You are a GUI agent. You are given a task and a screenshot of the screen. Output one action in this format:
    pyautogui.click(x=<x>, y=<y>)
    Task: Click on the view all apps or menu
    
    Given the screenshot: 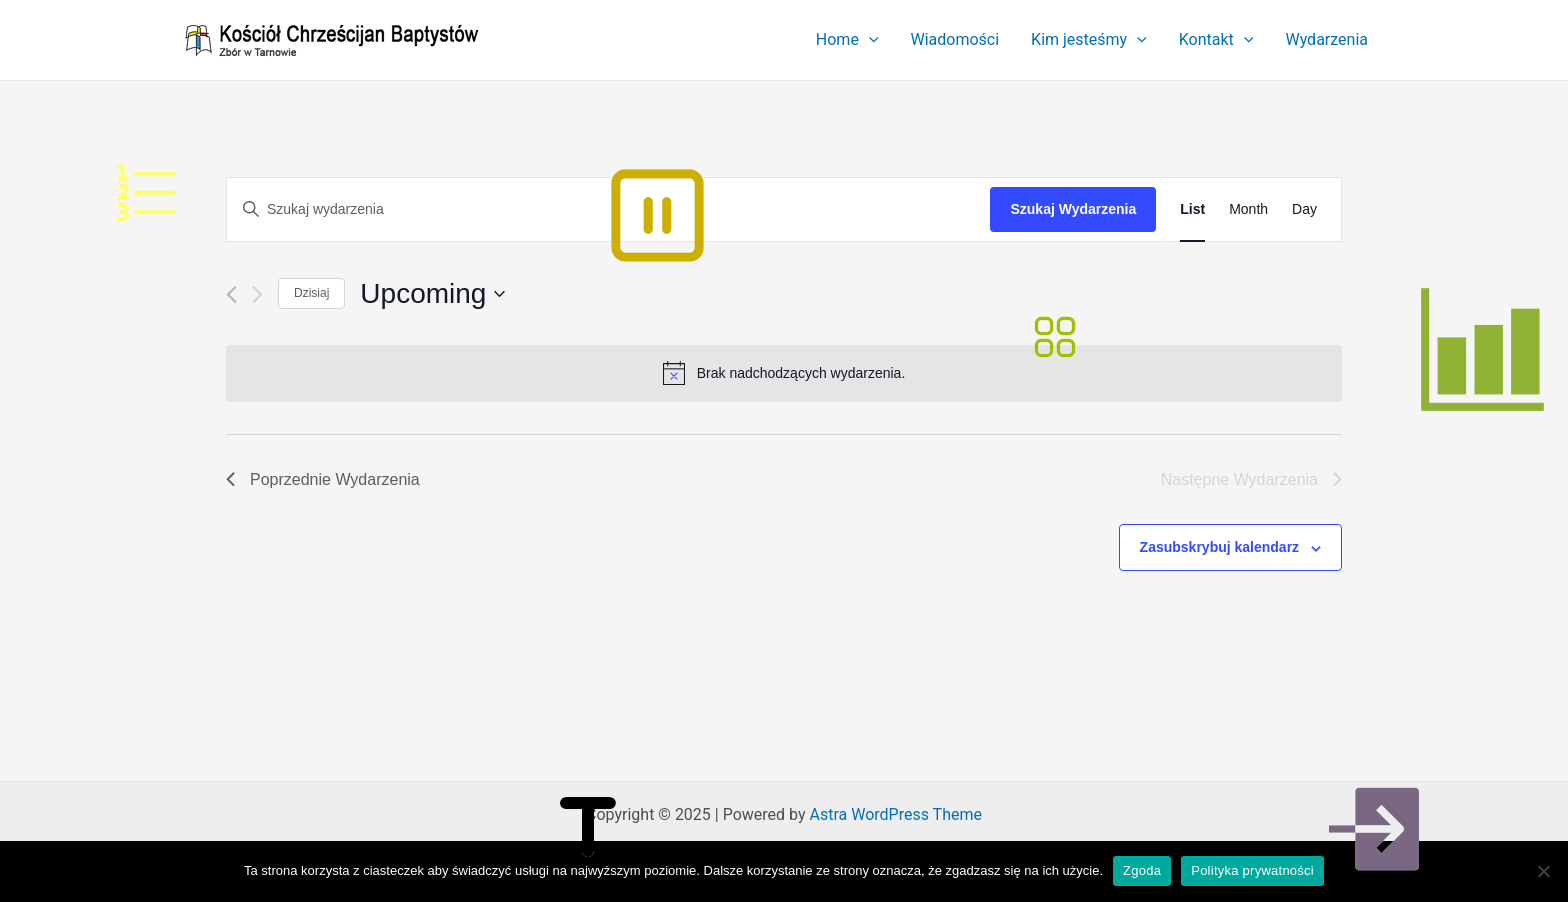 What is the action you would take?
    pyautogui.click(x=1055, y=337)
    